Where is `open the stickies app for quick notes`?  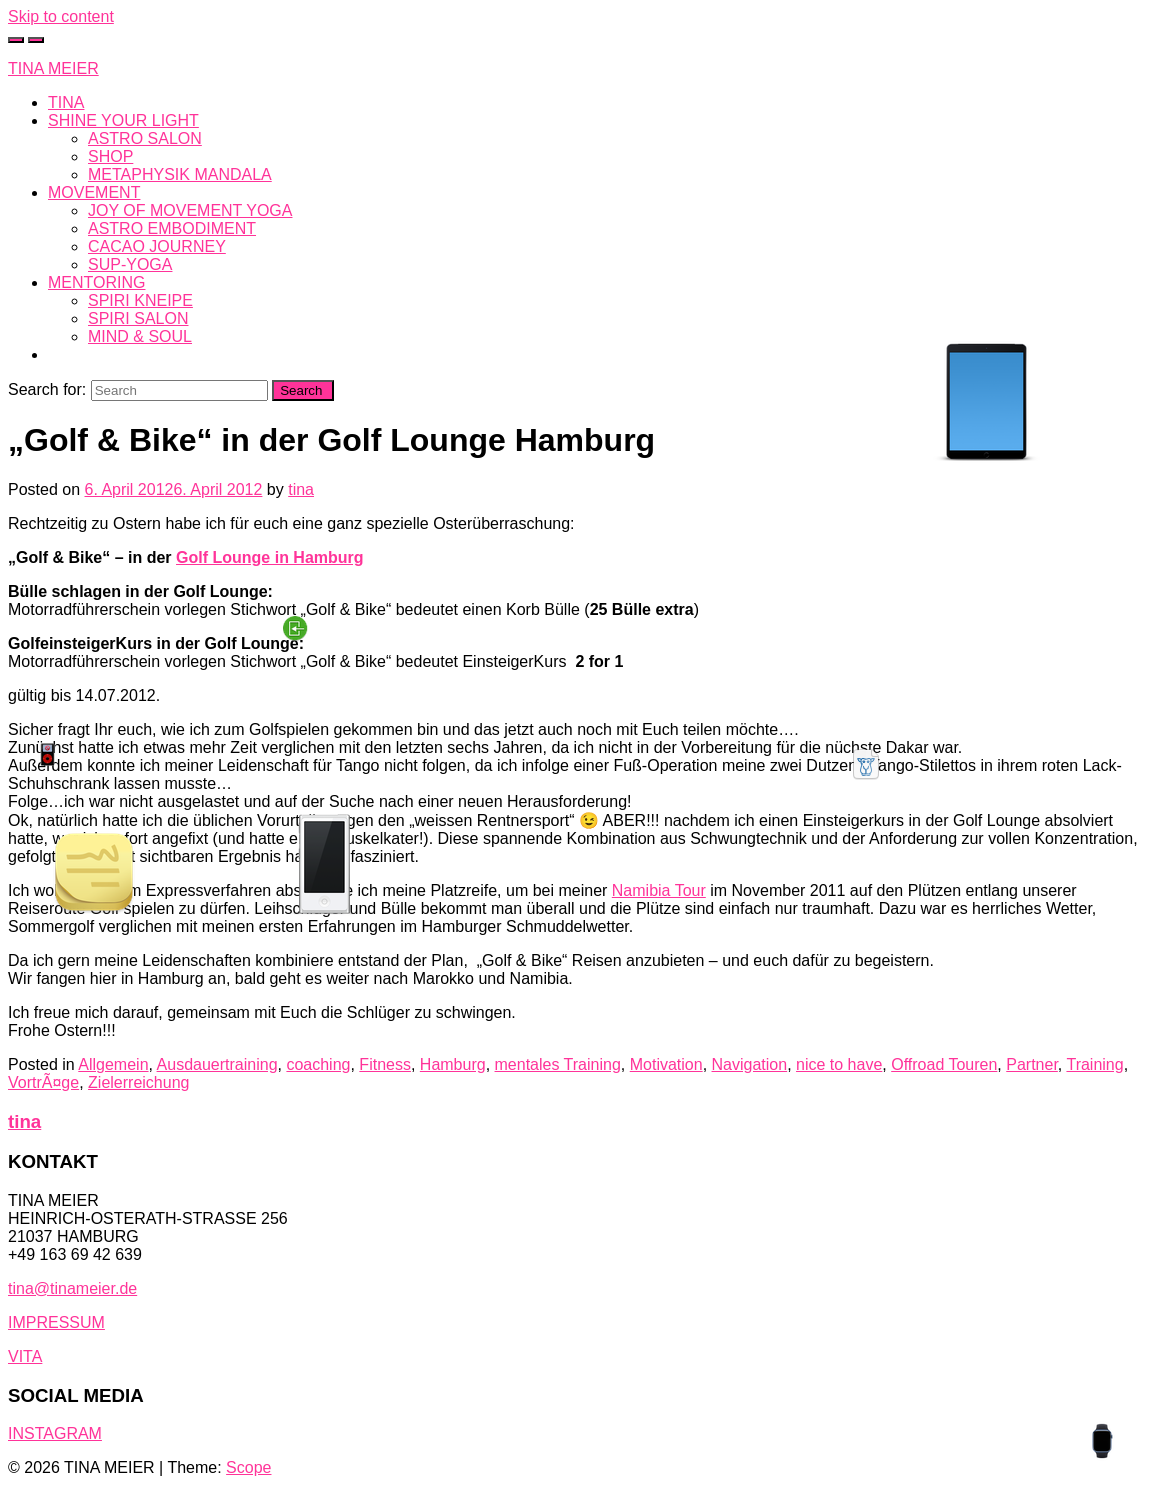
open the stickies app for quick notes is located at coordinates (94, 872).